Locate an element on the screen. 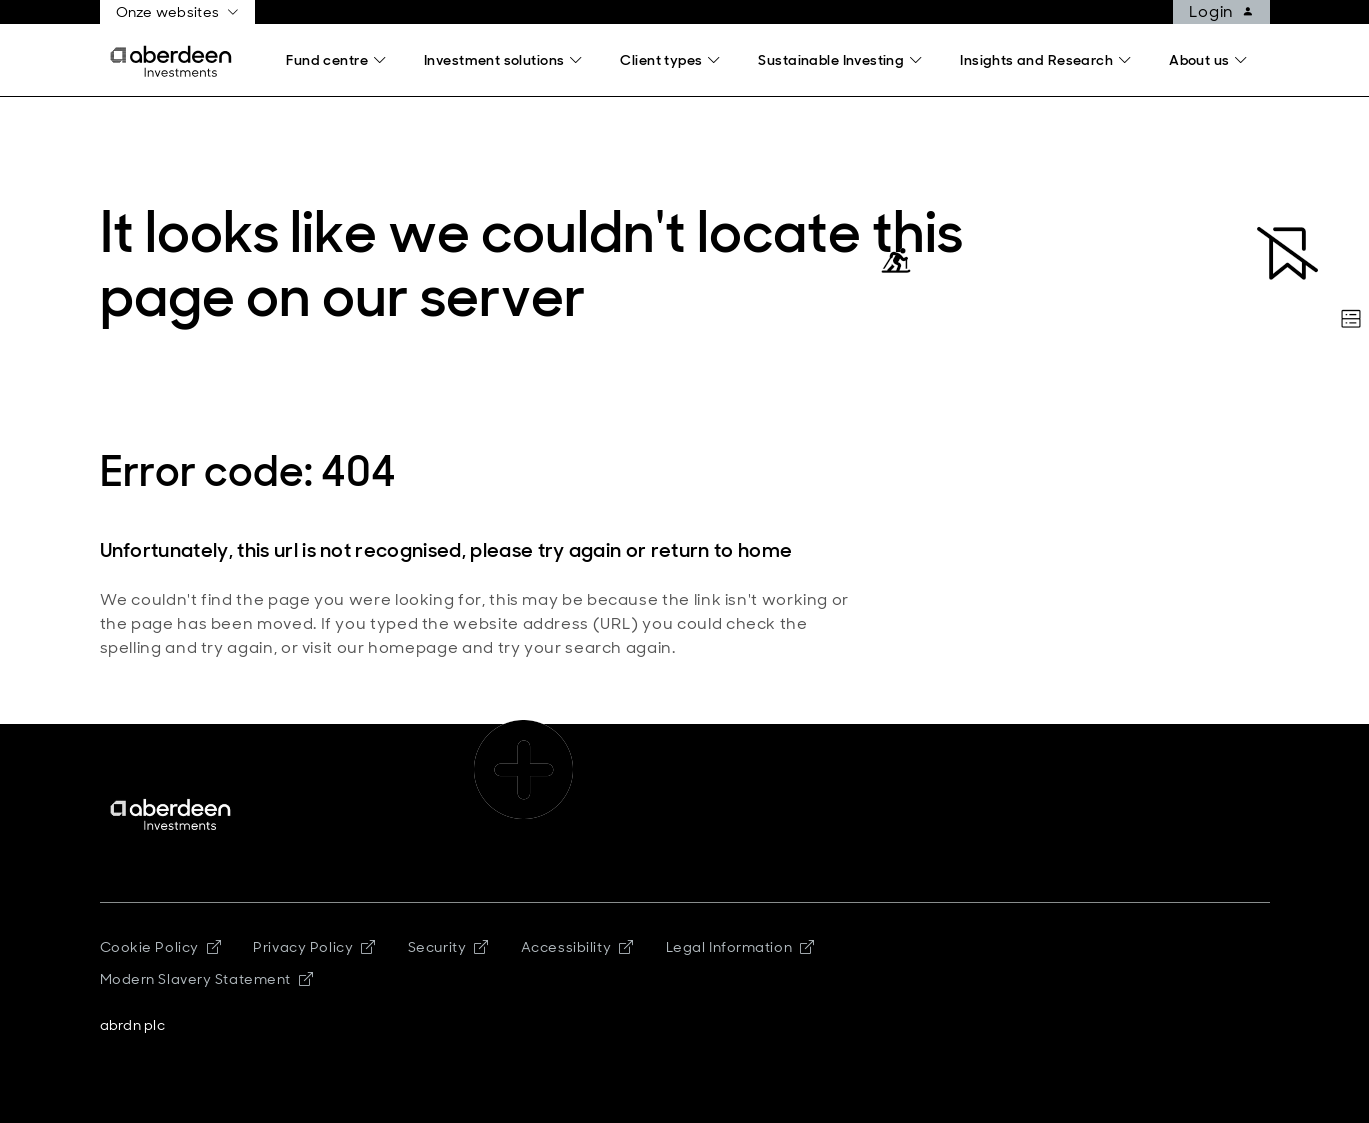 The image size is (1369, 1123). access server settings or management is located at coordinates (1351, 319).